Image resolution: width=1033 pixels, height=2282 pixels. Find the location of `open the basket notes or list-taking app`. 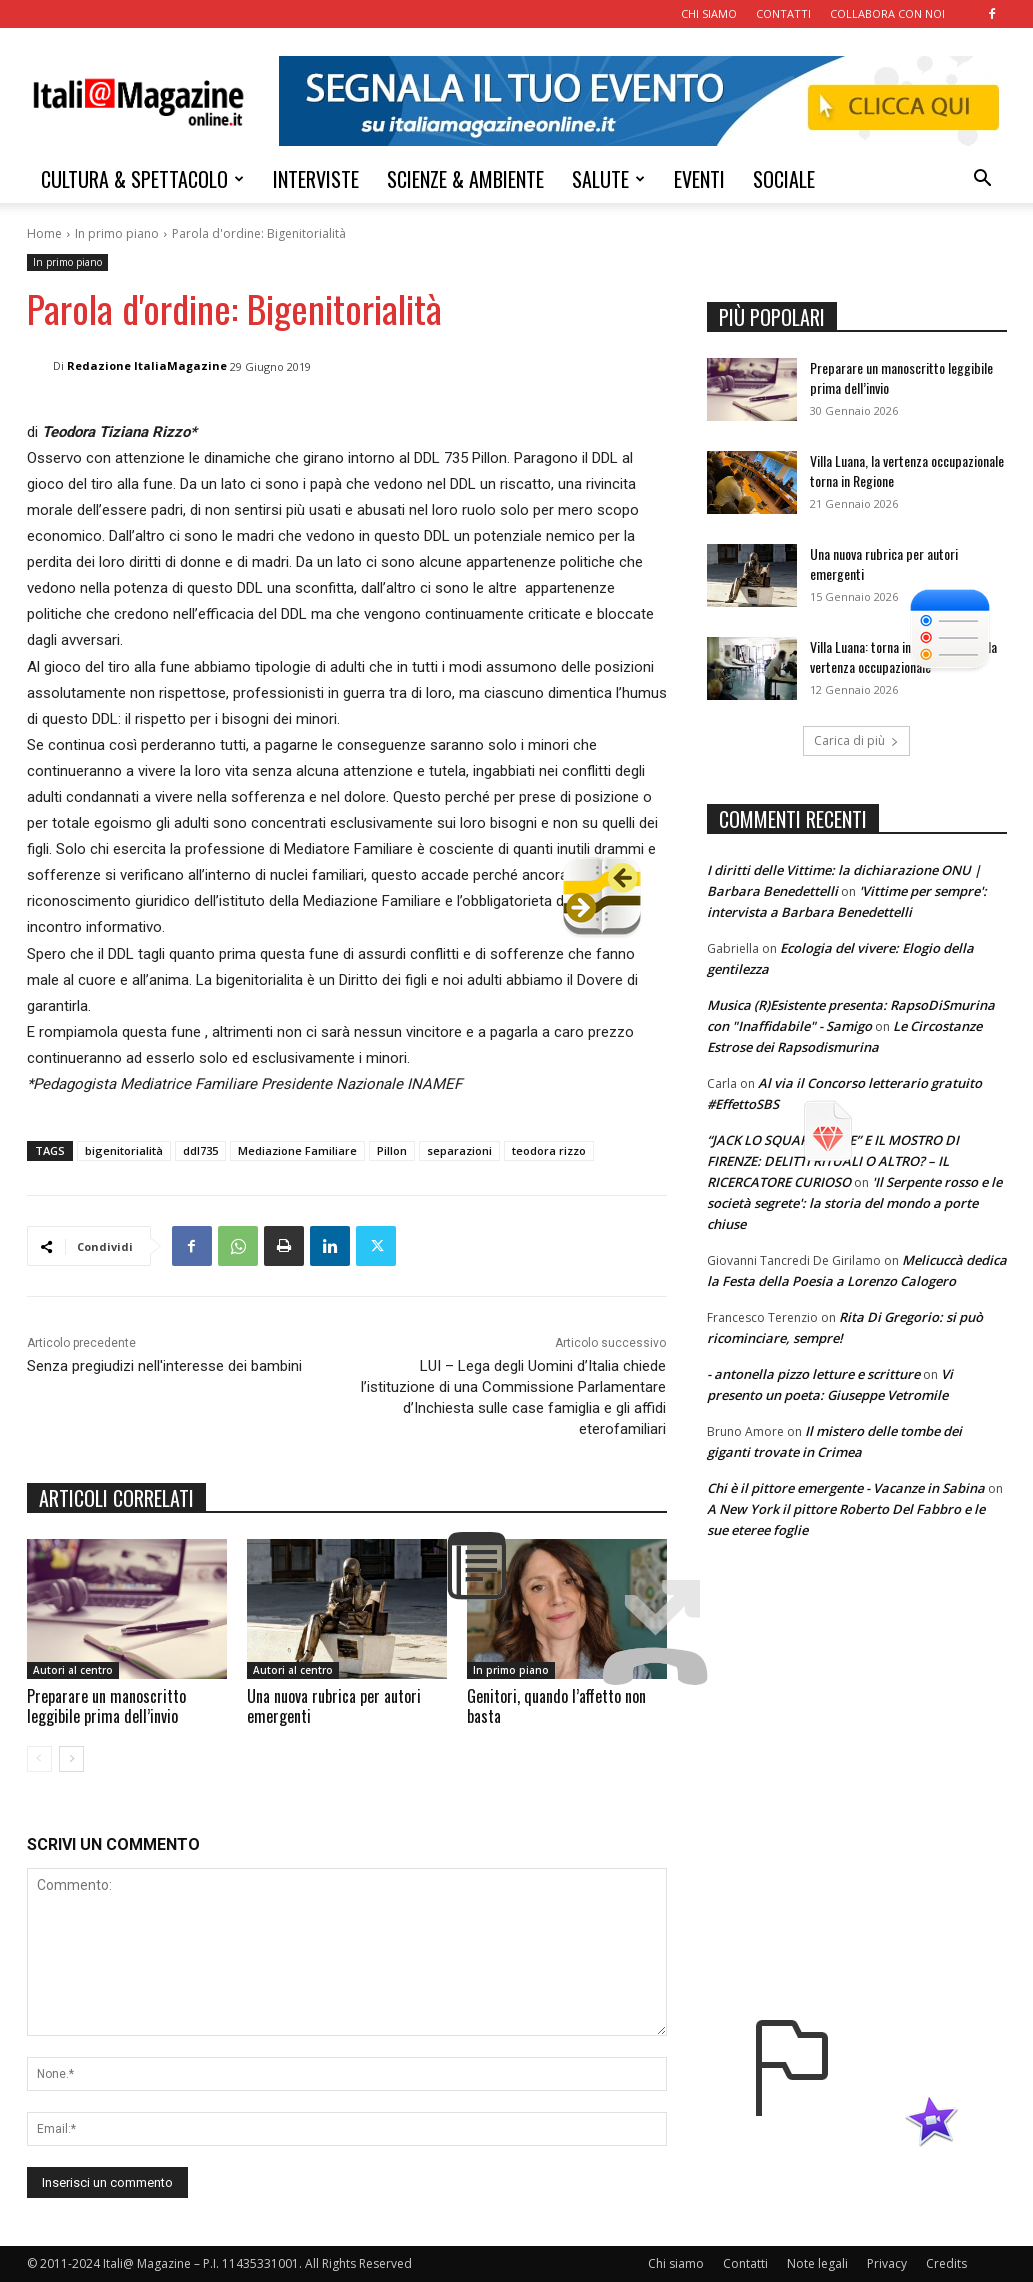

open the basket notes or list-taking app is located at coordinates (950, 629).